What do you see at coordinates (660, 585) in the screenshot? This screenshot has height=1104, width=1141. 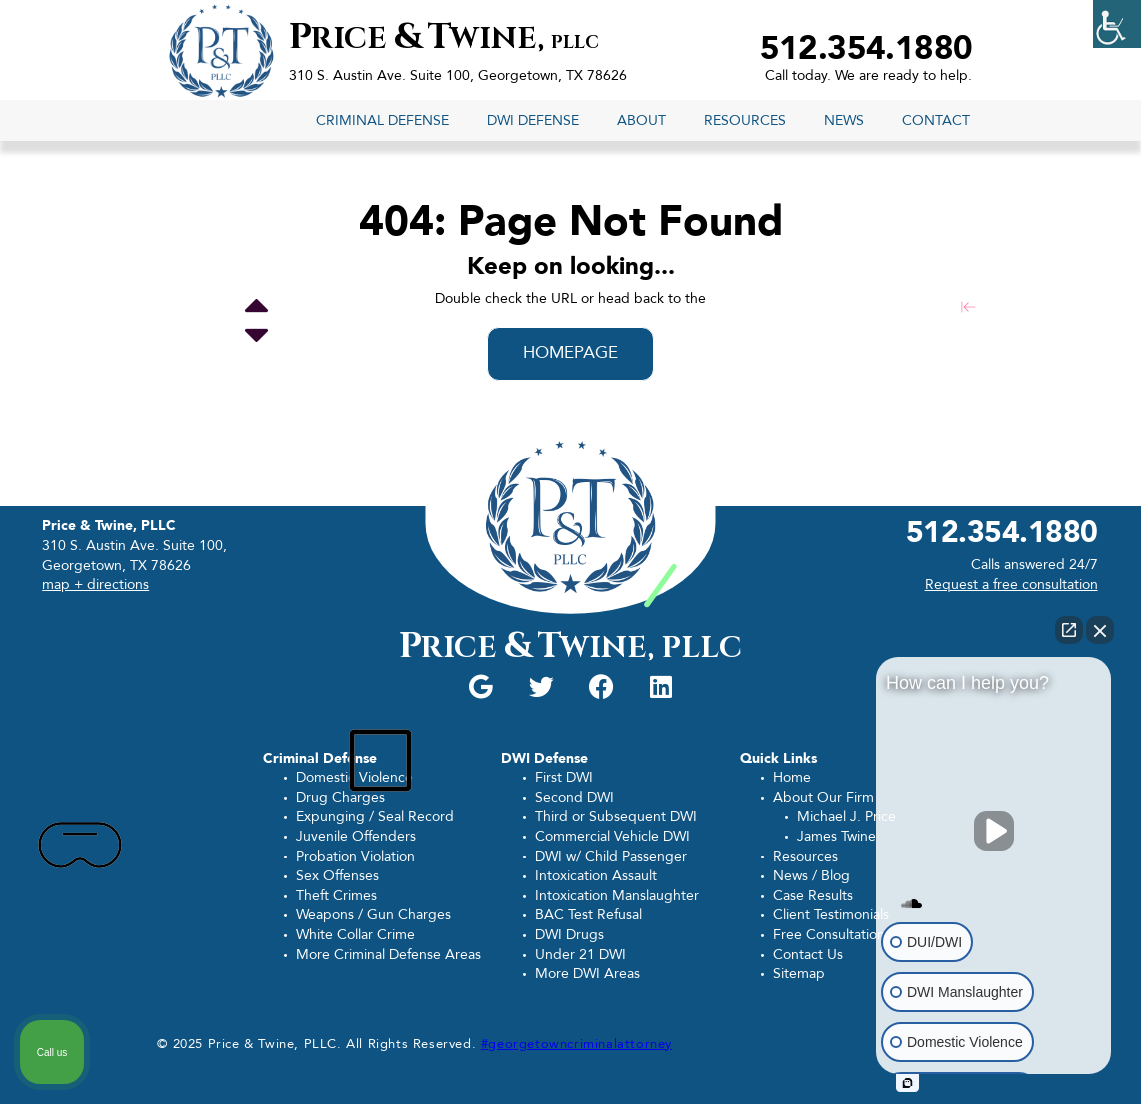 I see `indicates a disabled or unavailable feature` at bounding box center [660, 585].